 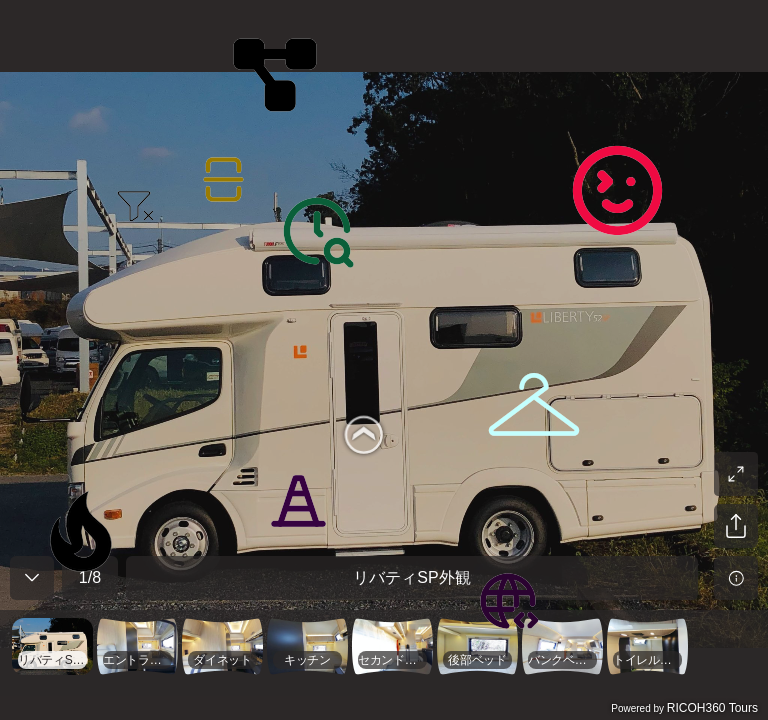 I want to click on access wardrobe or clothing options, so click(x=534, y=409).